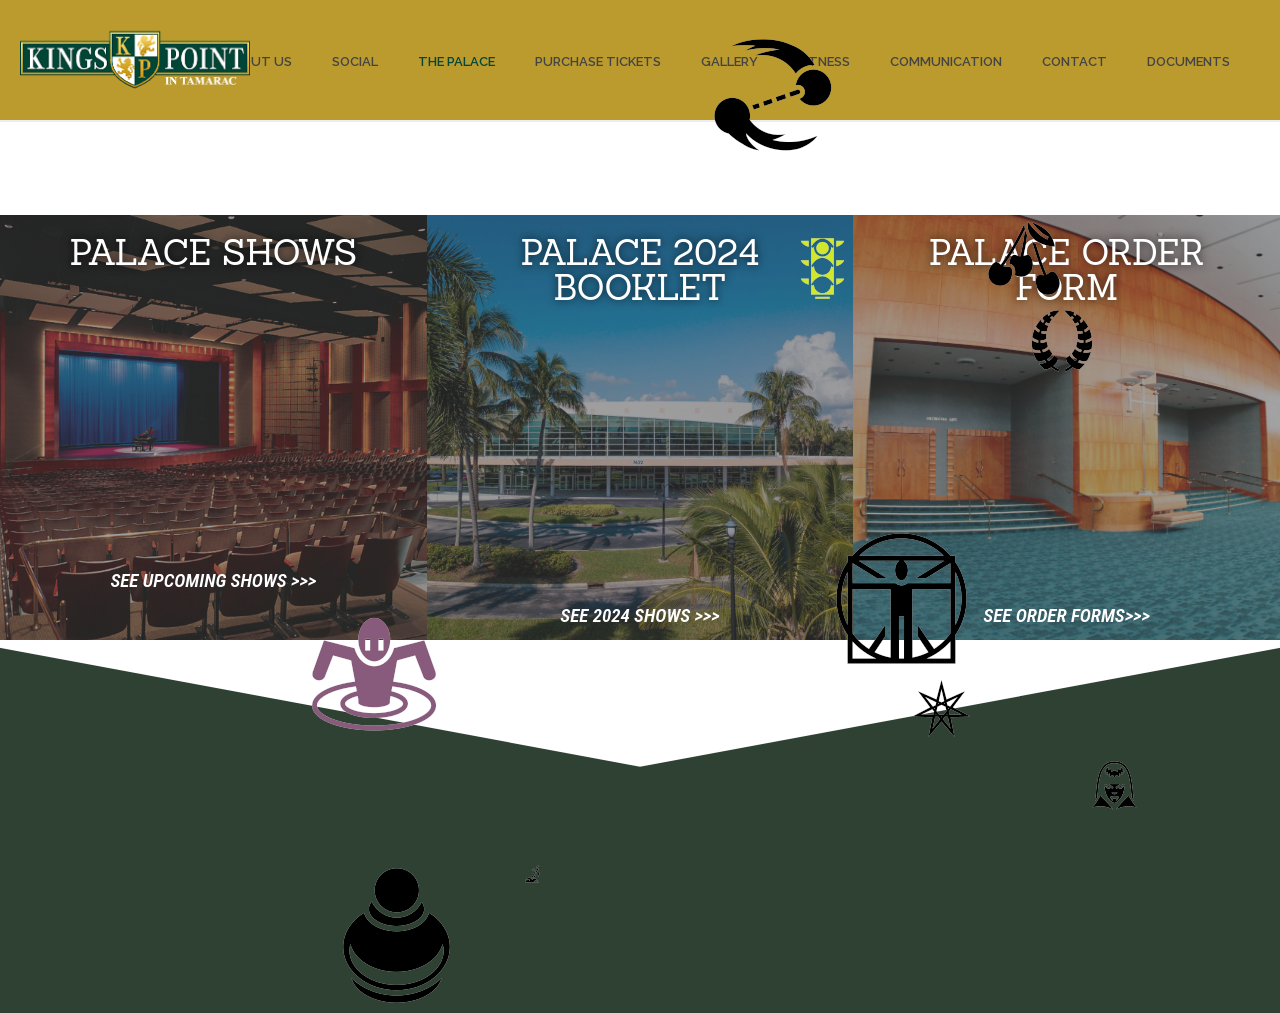  What do you see at coordinates (773, 97) in the screenshot?
I see `select bolas as your weapon or tool` at bounding box center [773, 97].